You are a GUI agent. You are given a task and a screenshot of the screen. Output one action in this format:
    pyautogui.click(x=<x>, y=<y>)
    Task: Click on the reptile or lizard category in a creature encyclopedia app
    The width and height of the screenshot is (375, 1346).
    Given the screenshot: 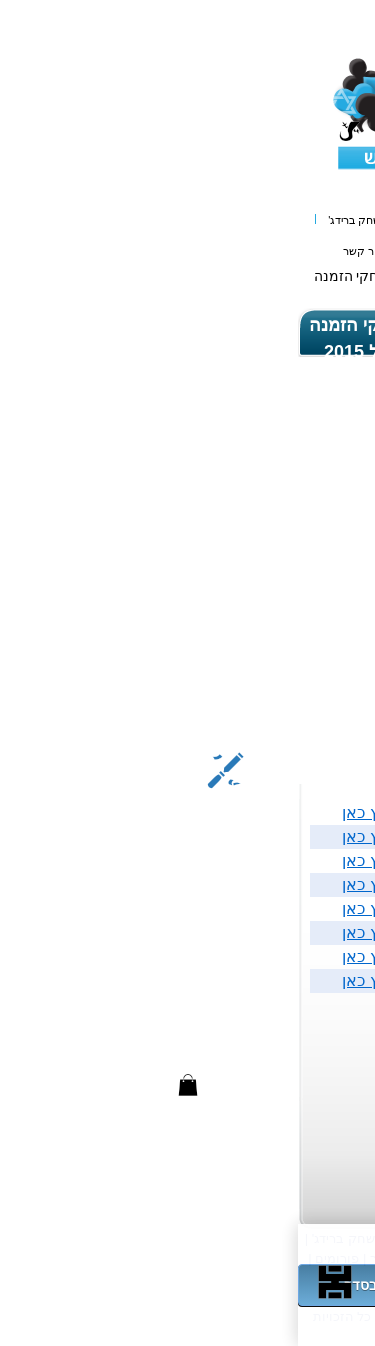 What is the action you would take?
    pyautogui.click(x=349, y=131)
    